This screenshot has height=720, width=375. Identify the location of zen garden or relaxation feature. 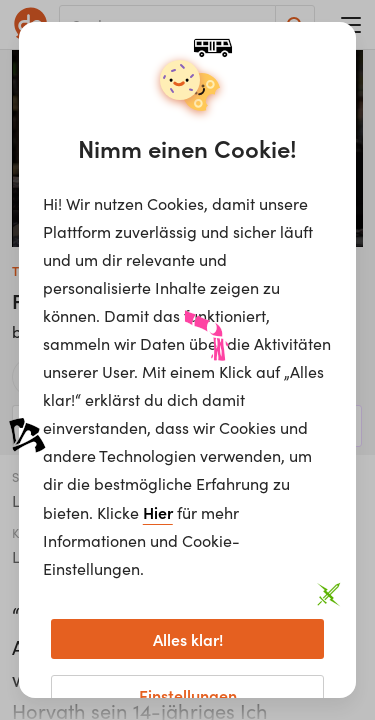
(211, 335).